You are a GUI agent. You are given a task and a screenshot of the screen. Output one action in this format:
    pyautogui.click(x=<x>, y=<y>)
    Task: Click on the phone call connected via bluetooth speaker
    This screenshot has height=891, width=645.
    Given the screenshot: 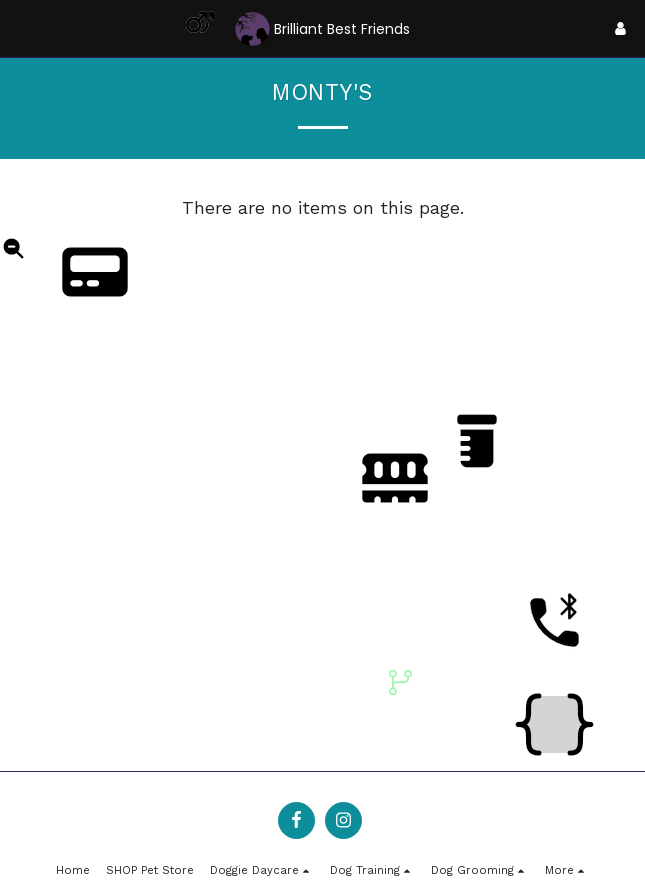 What is the action you would take?
    pyautogui.click(x=554, y=622)
    